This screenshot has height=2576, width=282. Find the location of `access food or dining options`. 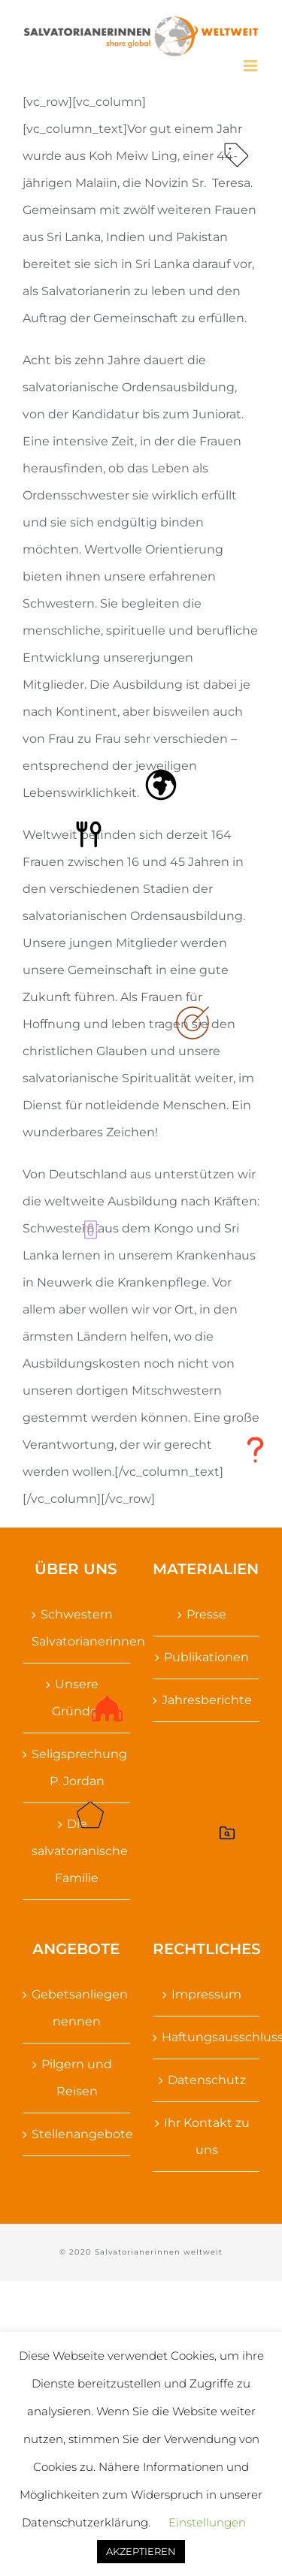

access food or dining options is located at coordinates (89, 834).